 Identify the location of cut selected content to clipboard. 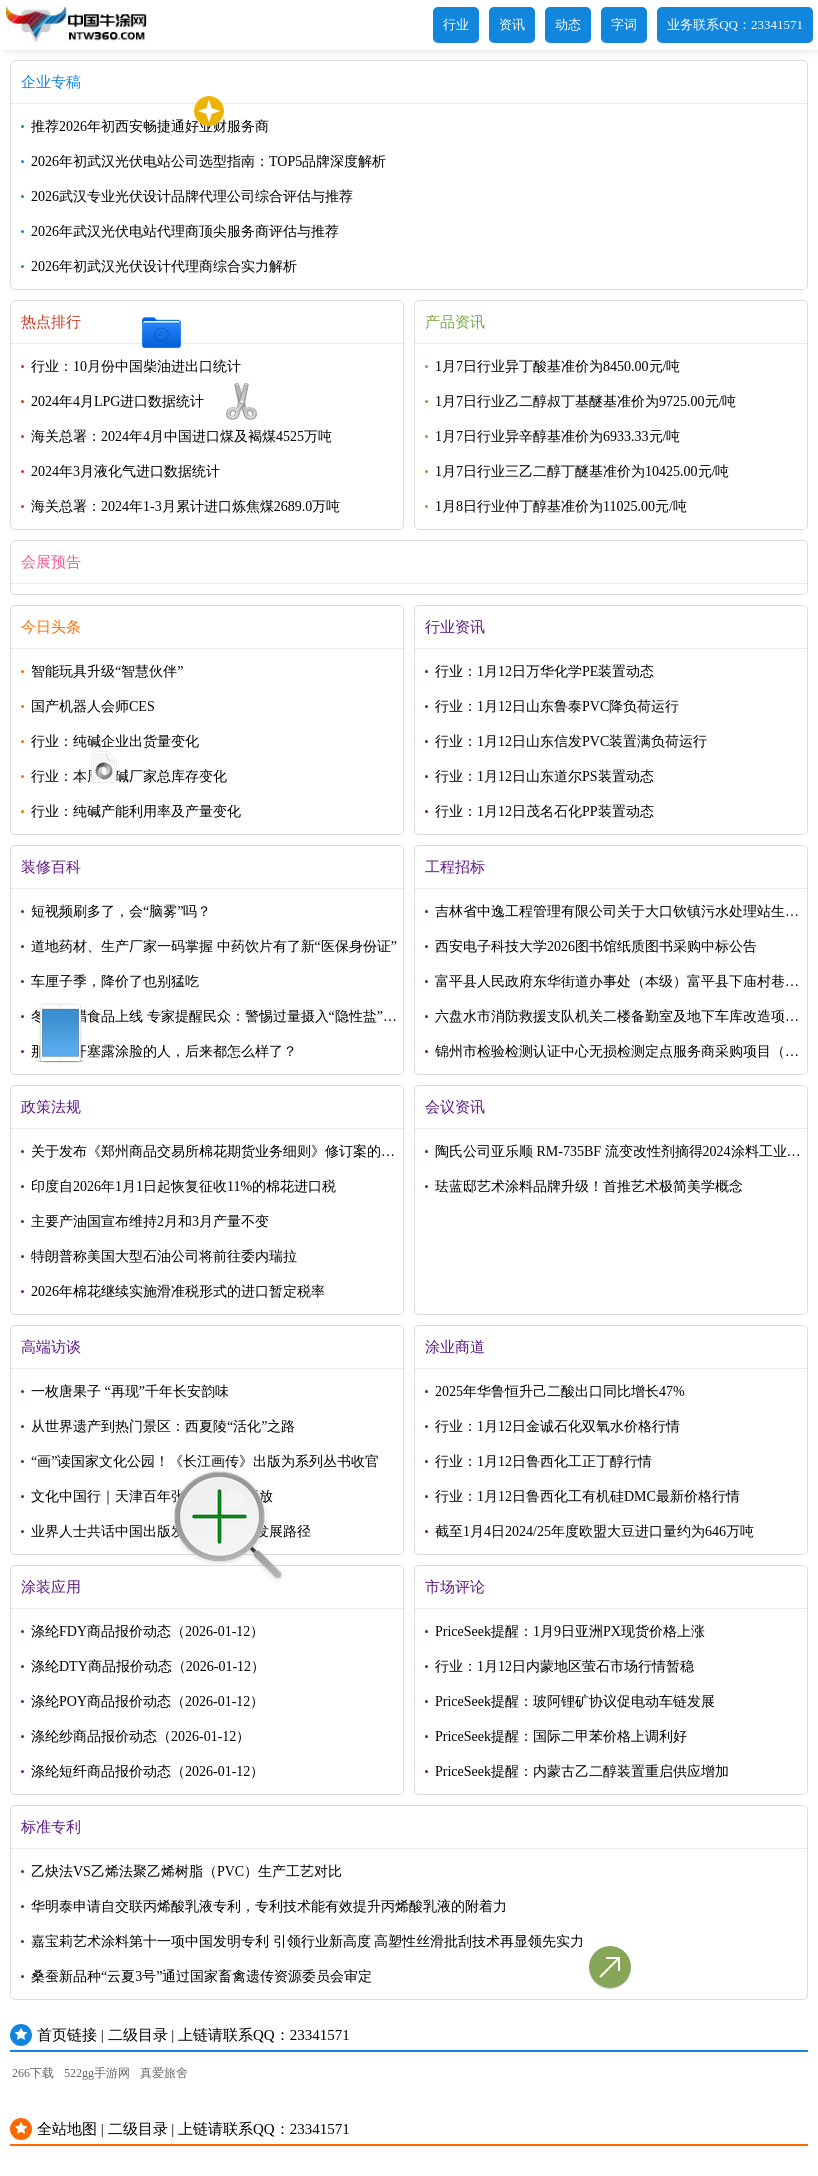
(241, 401).